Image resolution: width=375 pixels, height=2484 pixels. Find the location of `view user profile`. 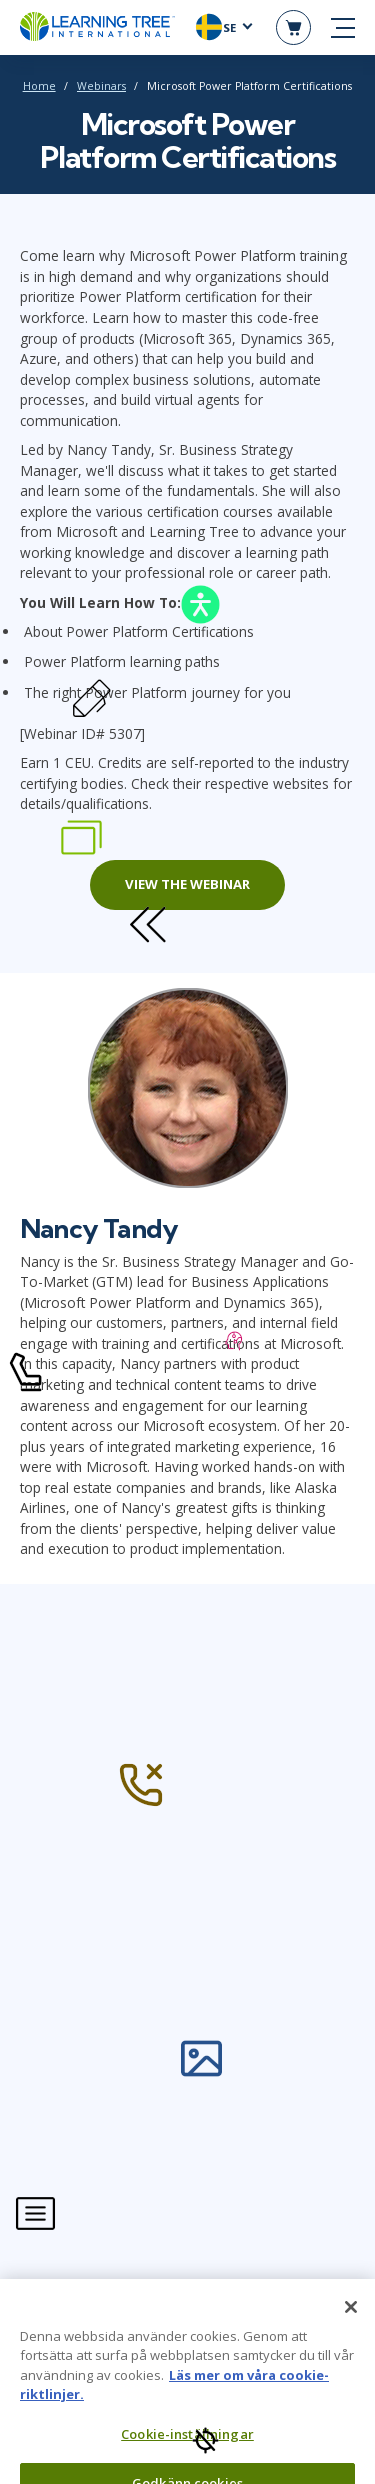

view user profile is located at coordinates (200, 604).